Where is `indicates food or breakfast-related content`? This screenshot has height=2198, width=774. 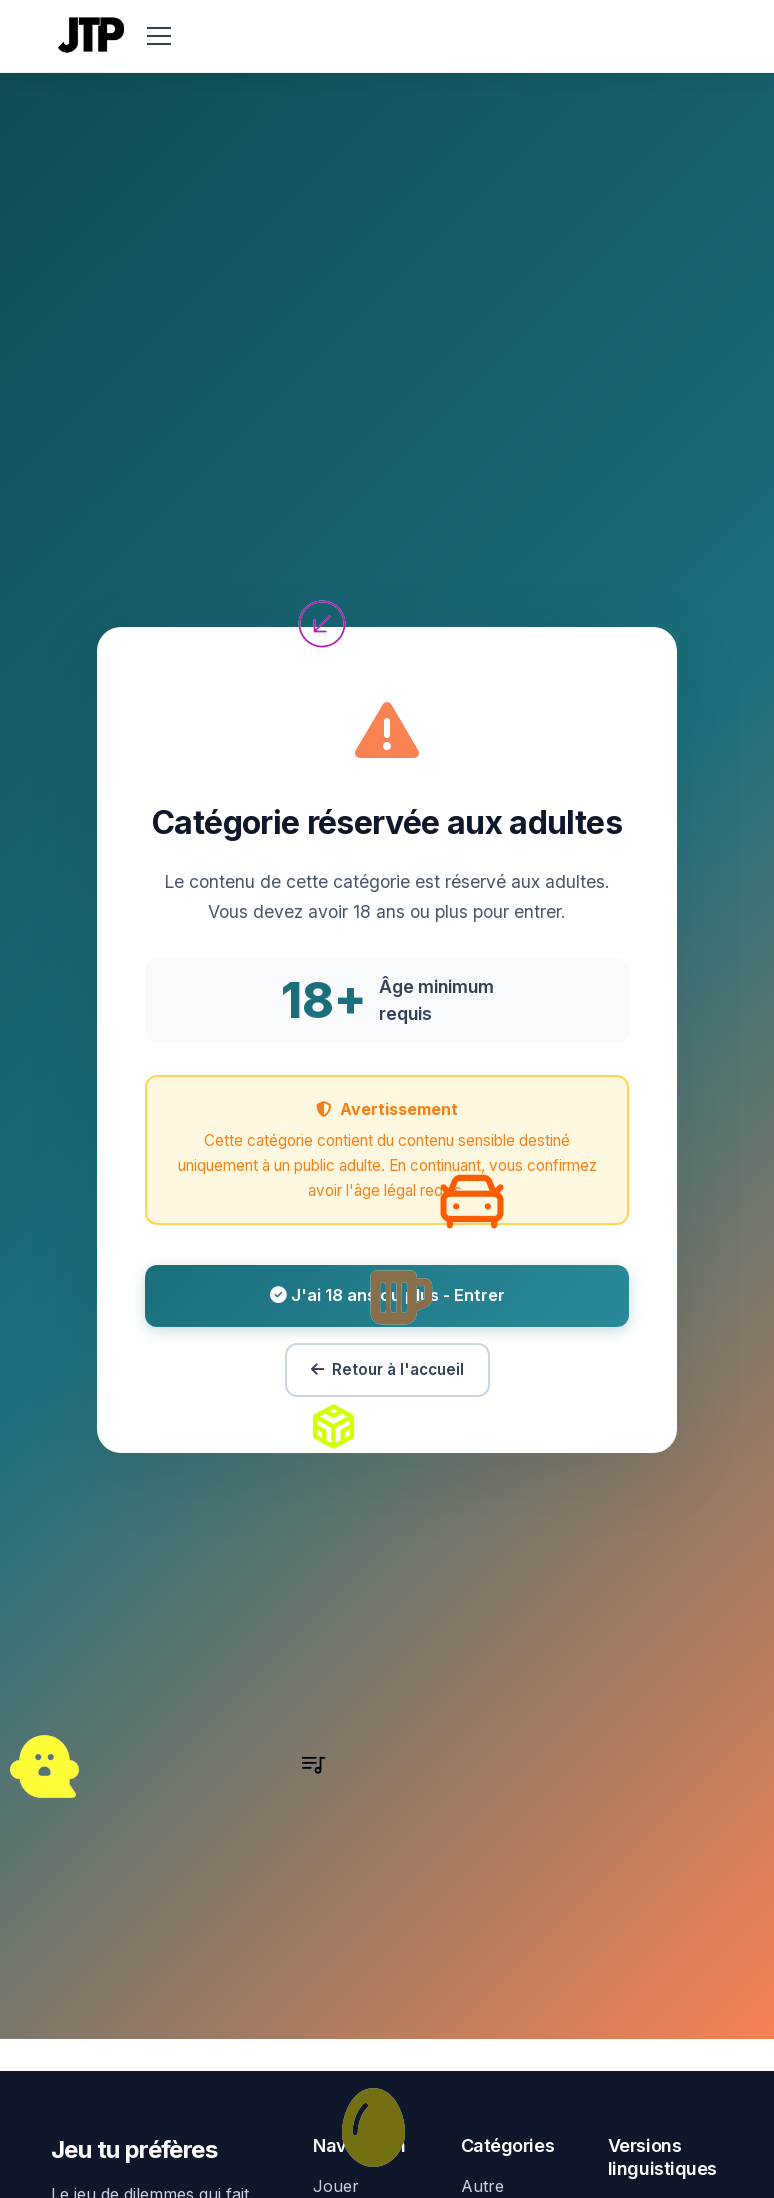
indicates food or breakfast-related content is located at coordinates (373, 2127).